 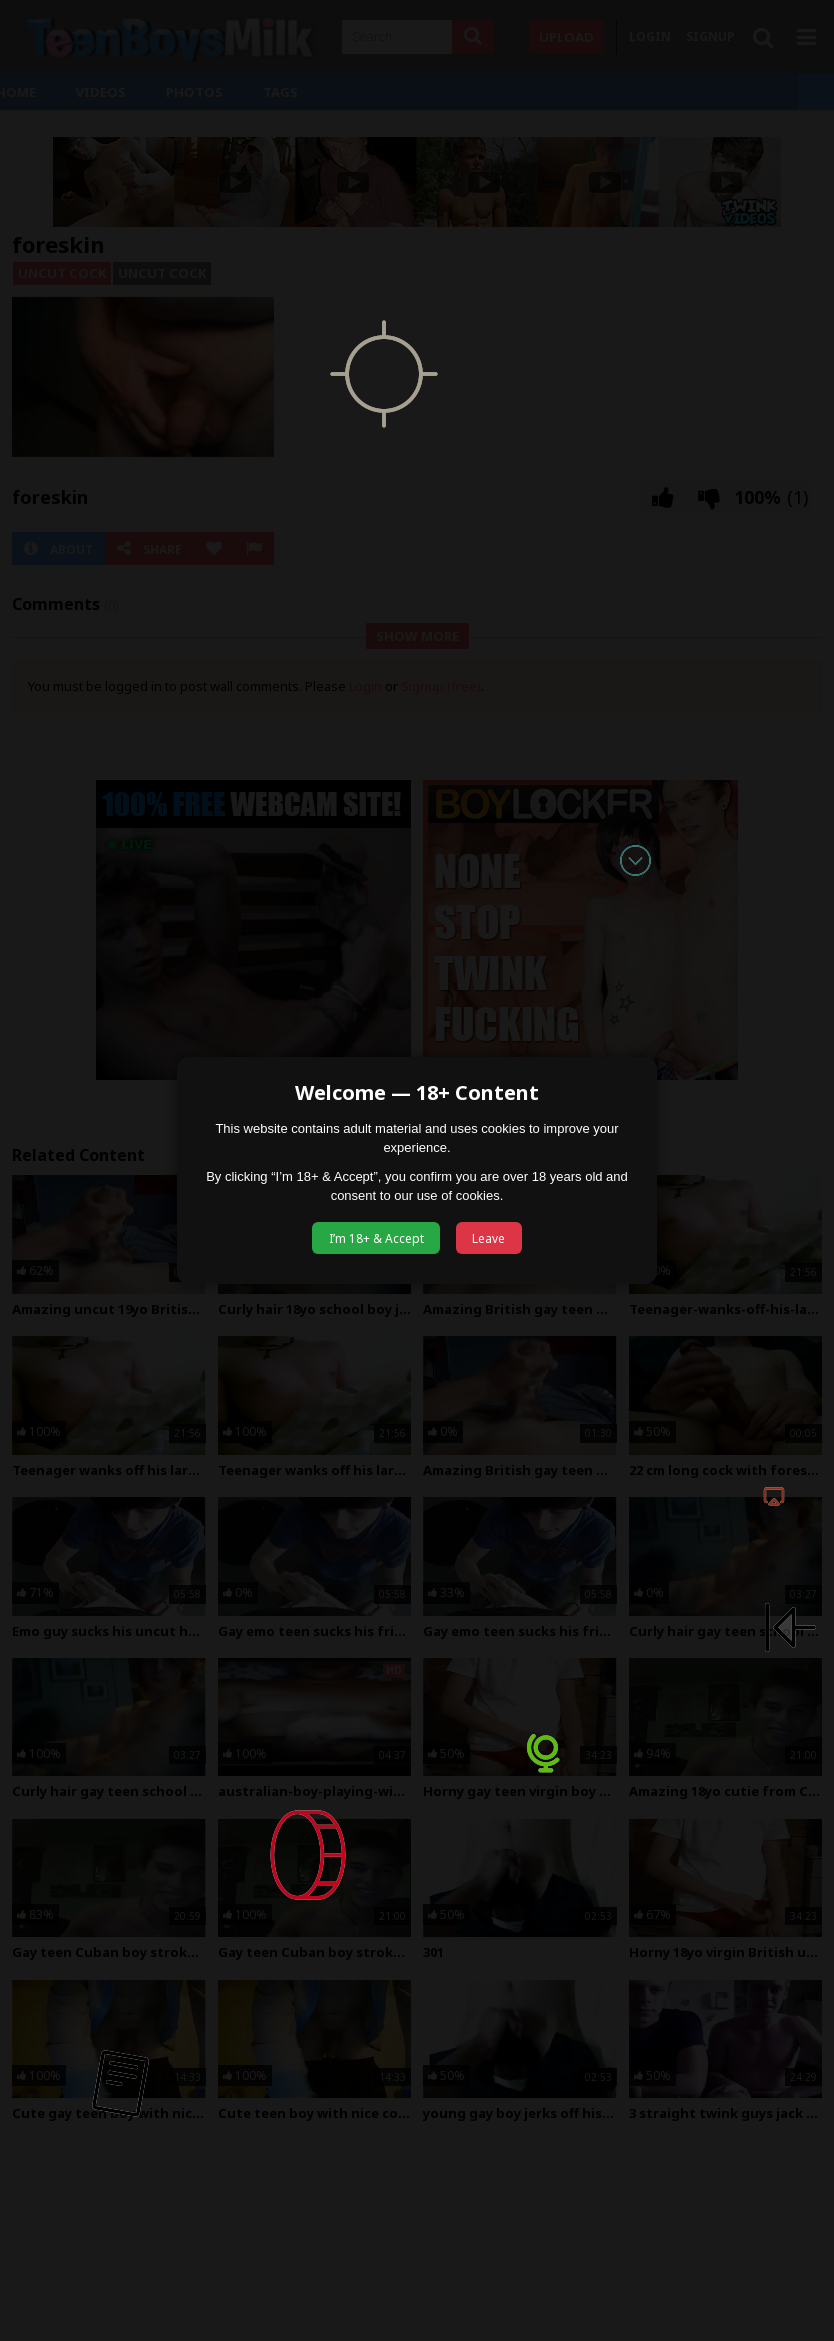 What do you see at coordinates (774, 1496) in the screenshot?
I see `stream content to an external display` at bounding box center [774, 1496].